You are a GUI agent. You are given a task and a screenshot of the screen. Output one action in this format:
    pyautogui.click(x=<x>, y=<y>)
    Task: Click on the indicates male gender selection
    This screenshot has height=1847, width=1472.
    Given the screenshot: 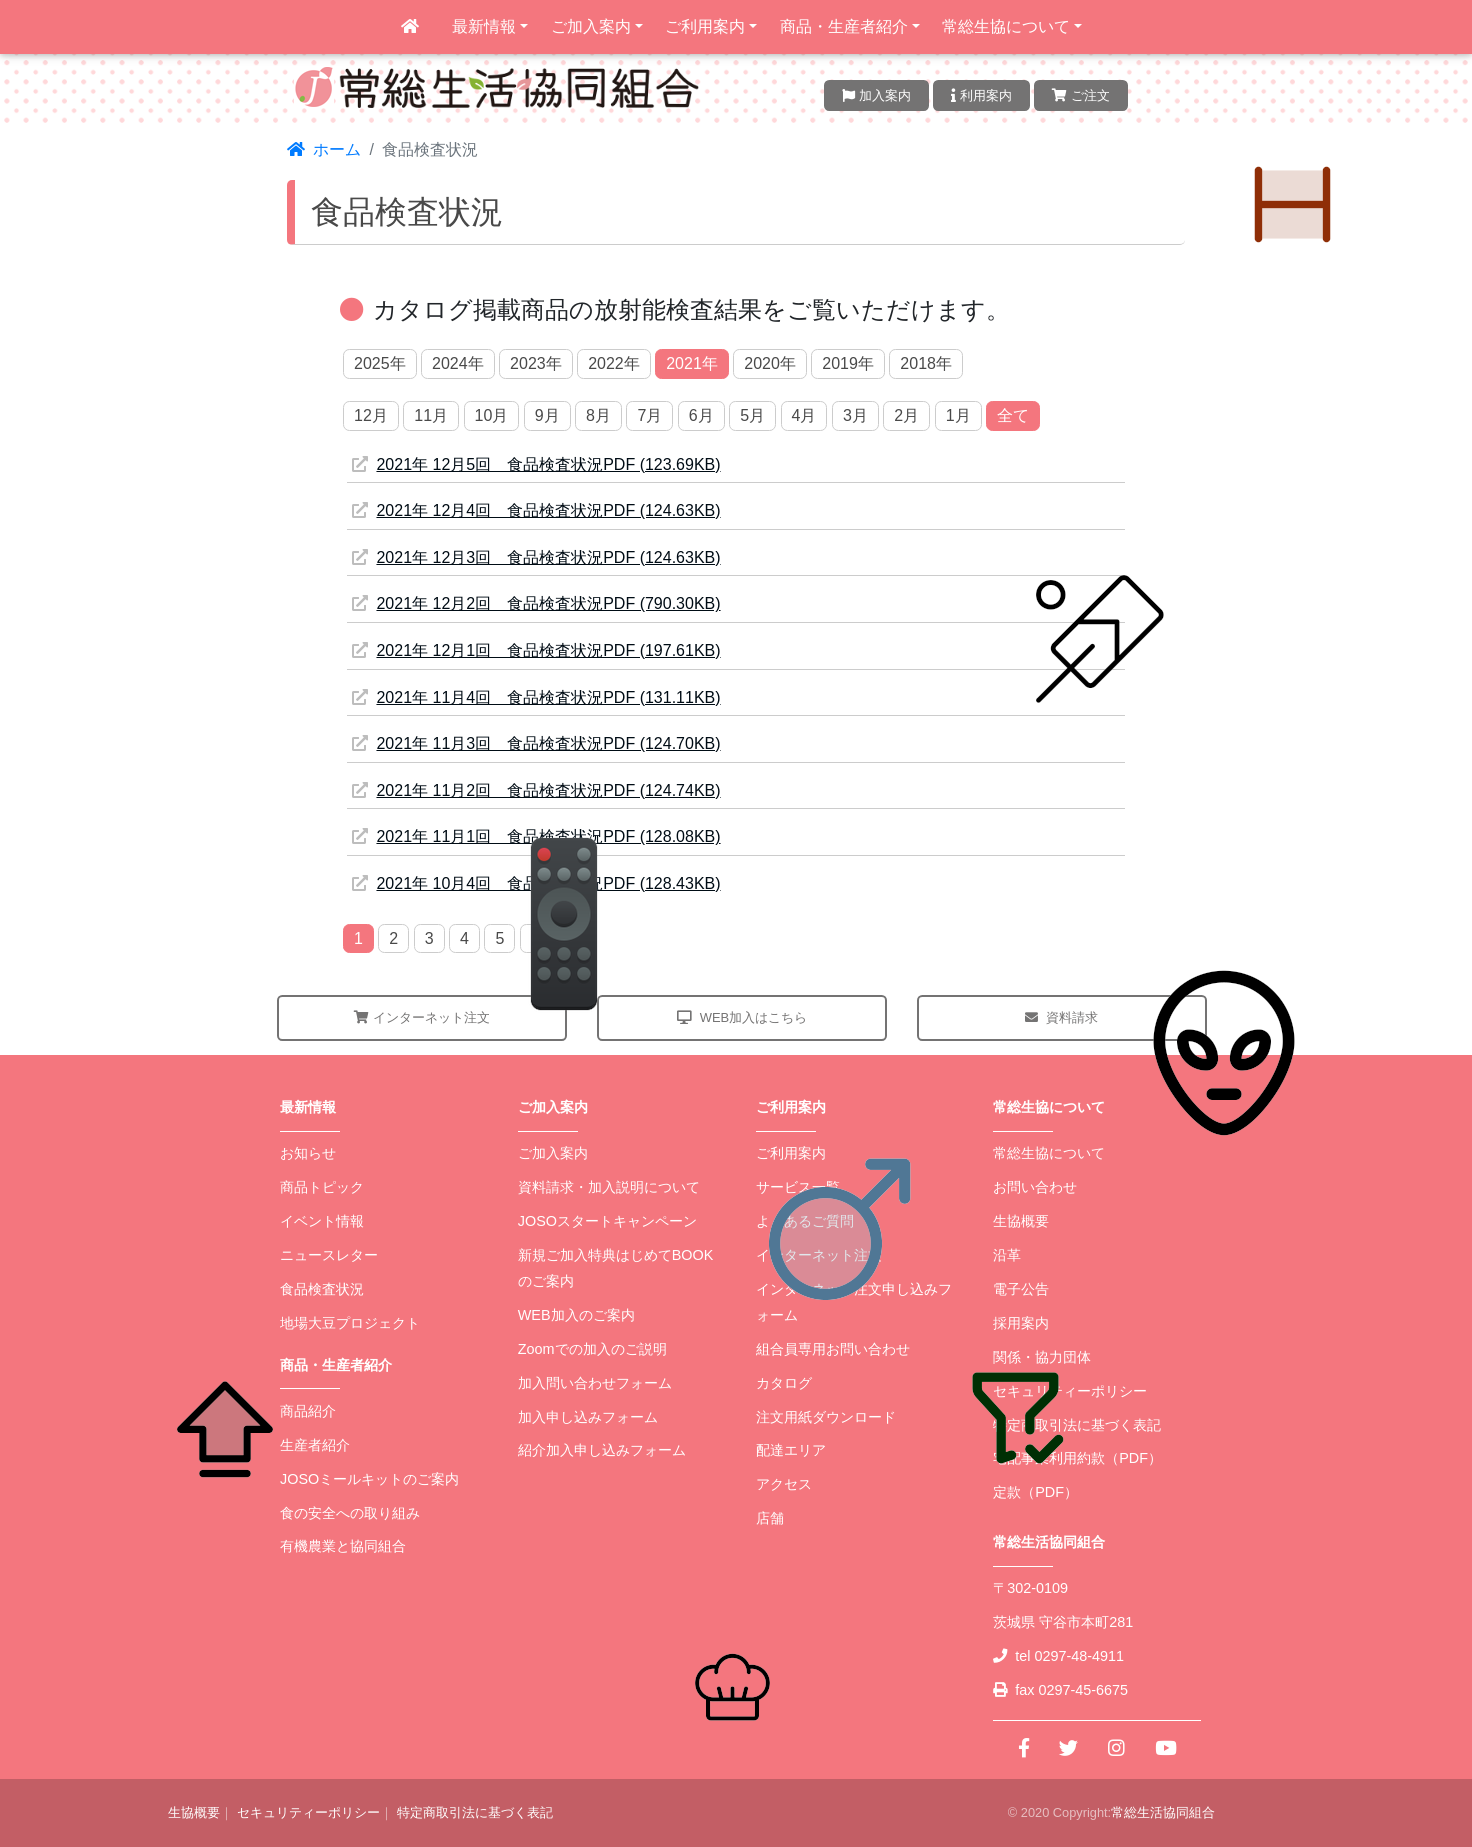 What is the action you would take?
    pyautogui.click(x=842, y=1226)
    